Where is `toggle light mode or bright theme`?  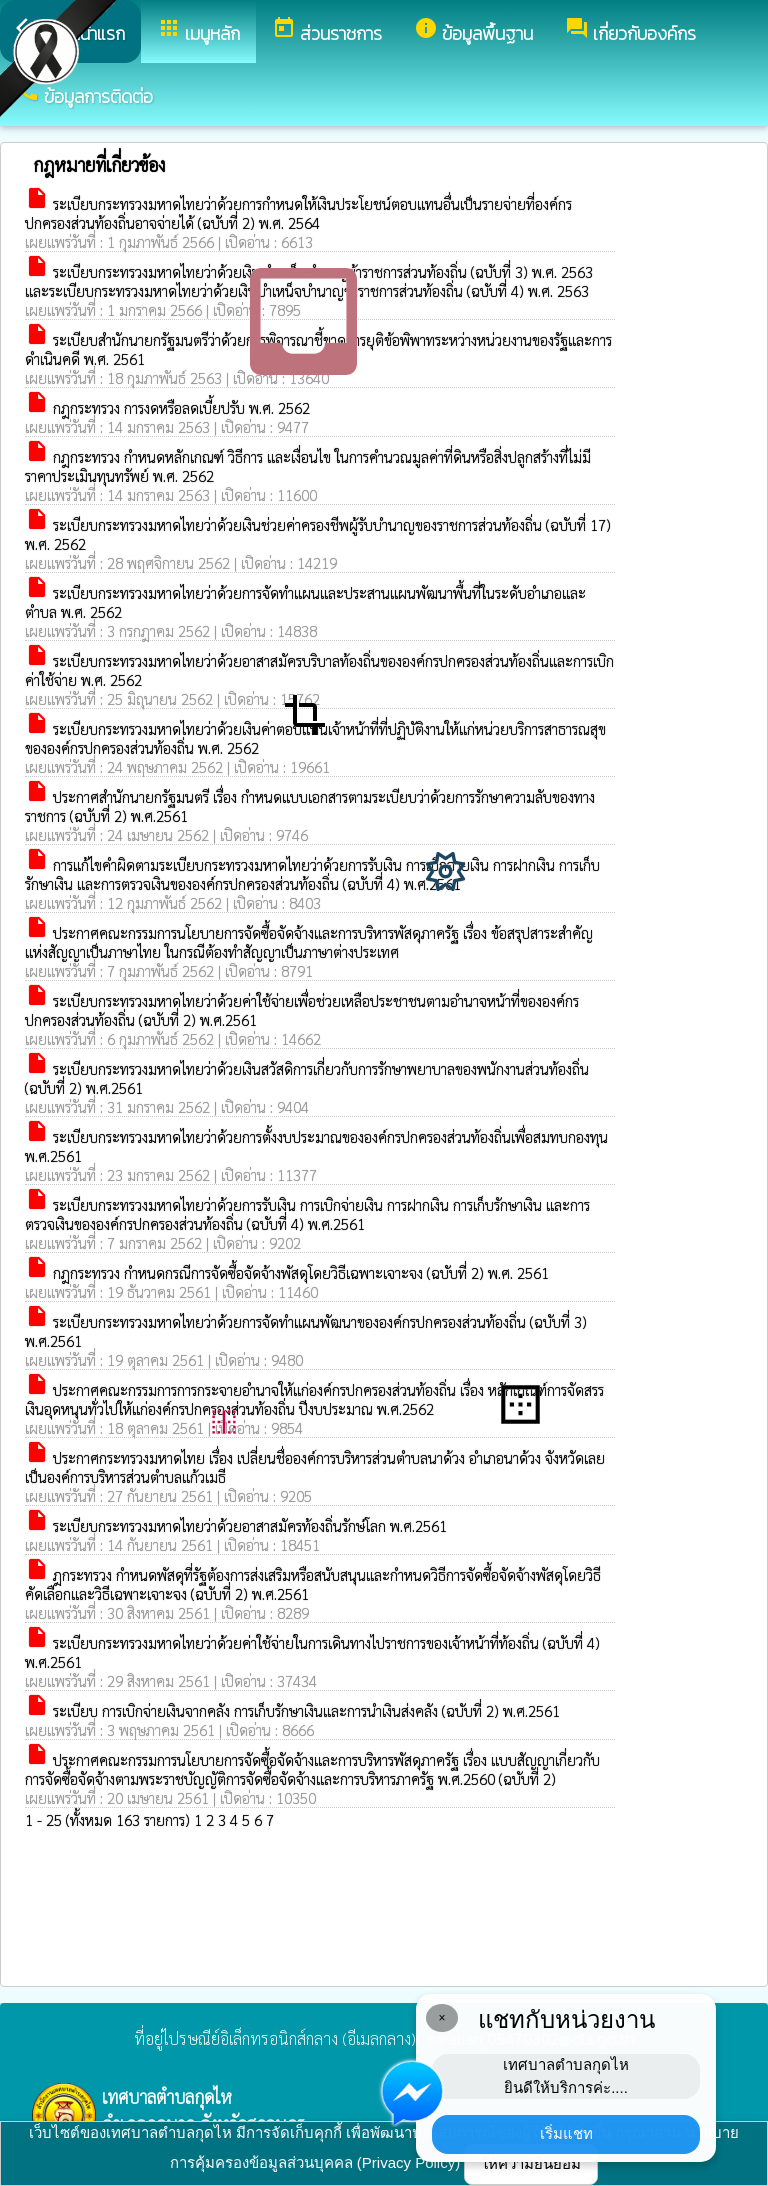
toggle light mode or bright theme is located at coordinates (445, 871).